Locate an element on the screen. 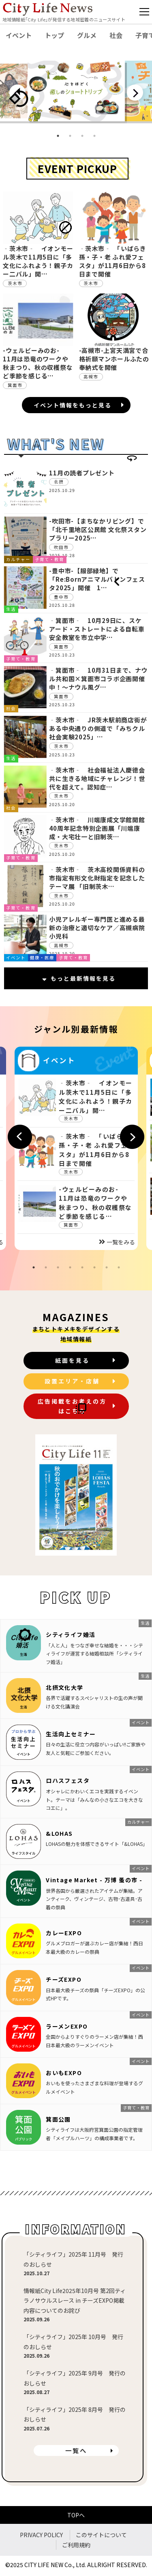 This screenshot has height=2576, width=152. view 360-degree panorama or image is located at coordinates (132, 458).